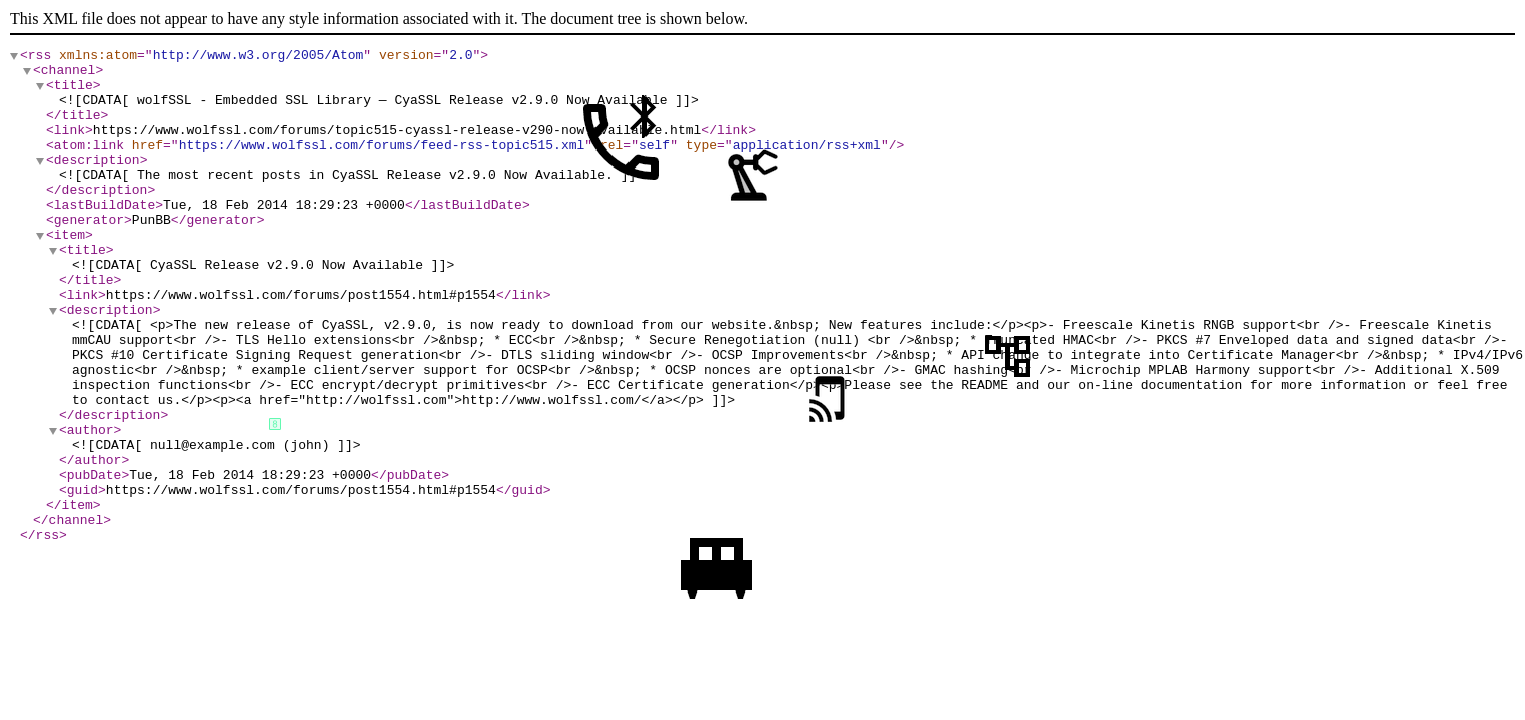 Image resolution: width=1525 pixels, height=720 pixels. Describe the element at coordinates (830, 399) in the screenshot. I see `tap to connect to a nearby device` at that location.